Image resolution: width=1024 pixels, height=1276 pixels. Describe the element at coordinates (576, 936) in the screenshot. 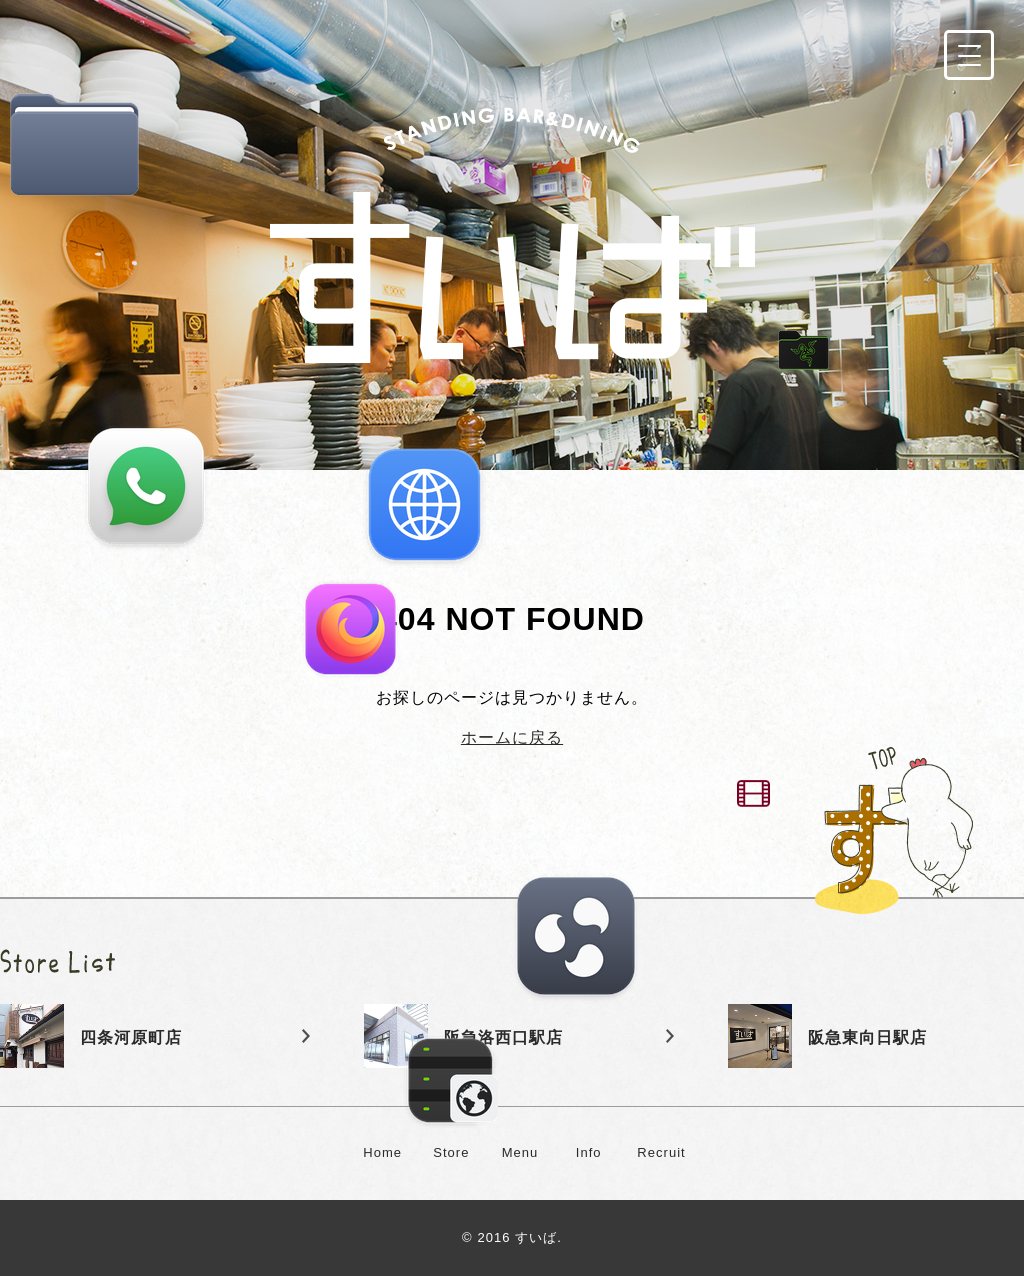

I see `launch ubuntu budgie desktop application` at that location.